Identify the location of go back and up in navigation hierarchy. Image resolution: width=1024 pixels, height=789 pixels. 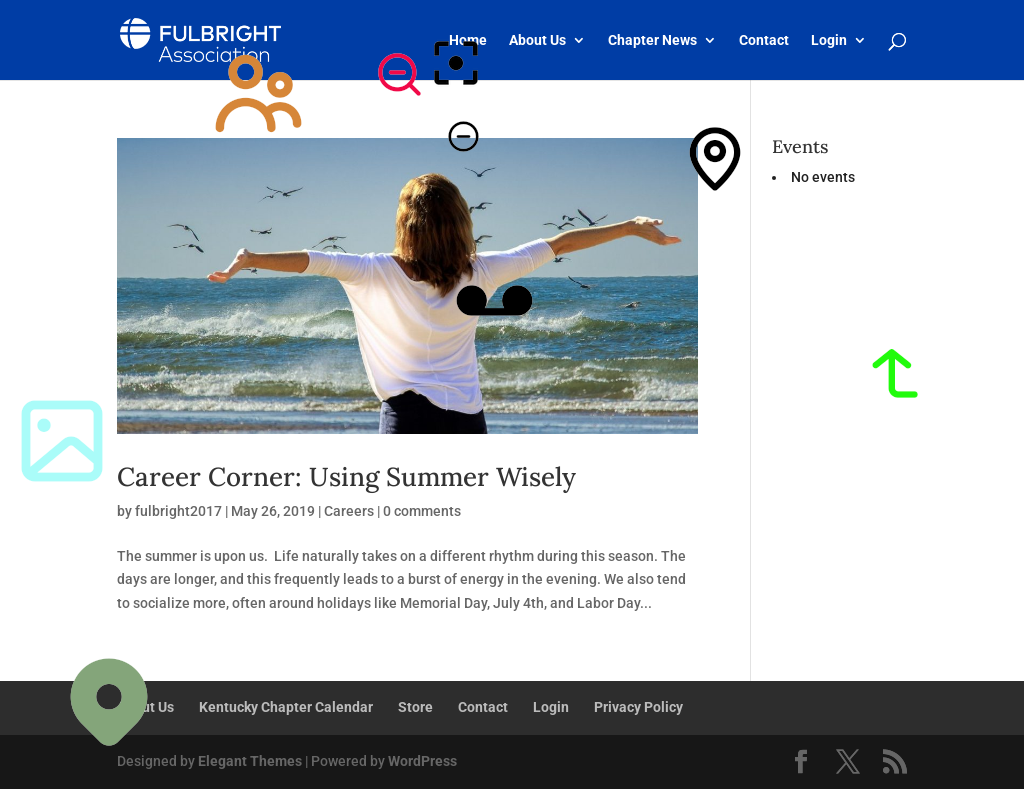
(895, 375).